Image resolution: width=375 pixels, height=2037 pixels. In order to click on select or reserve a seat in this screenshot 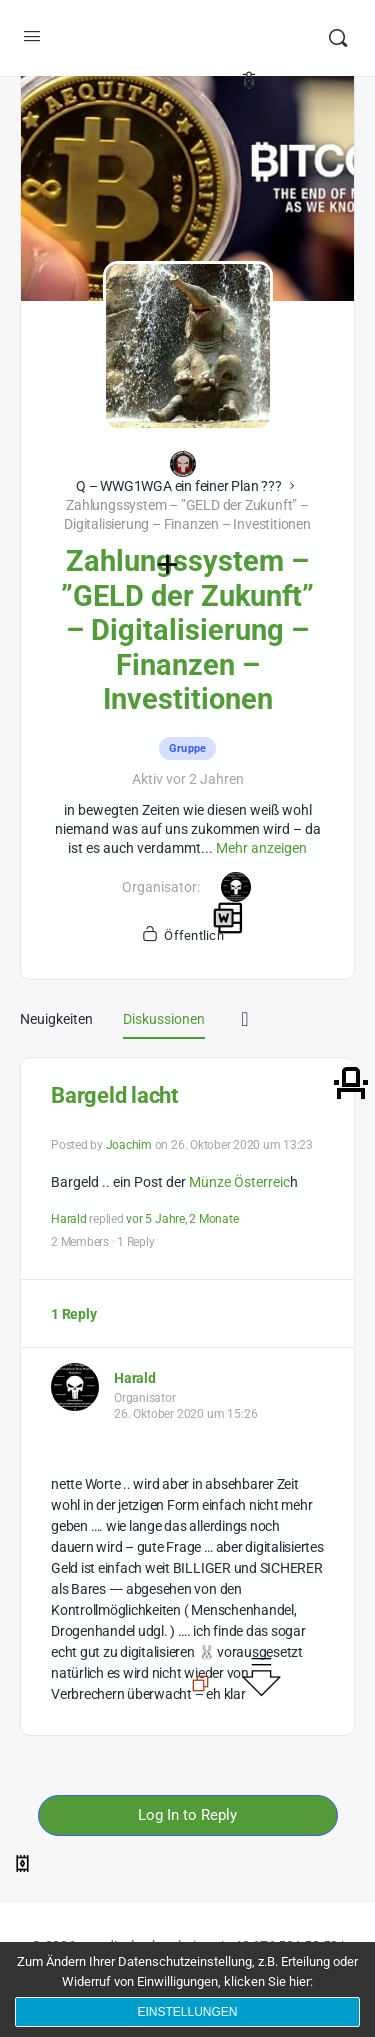, I will do `click(351, 1083)`.